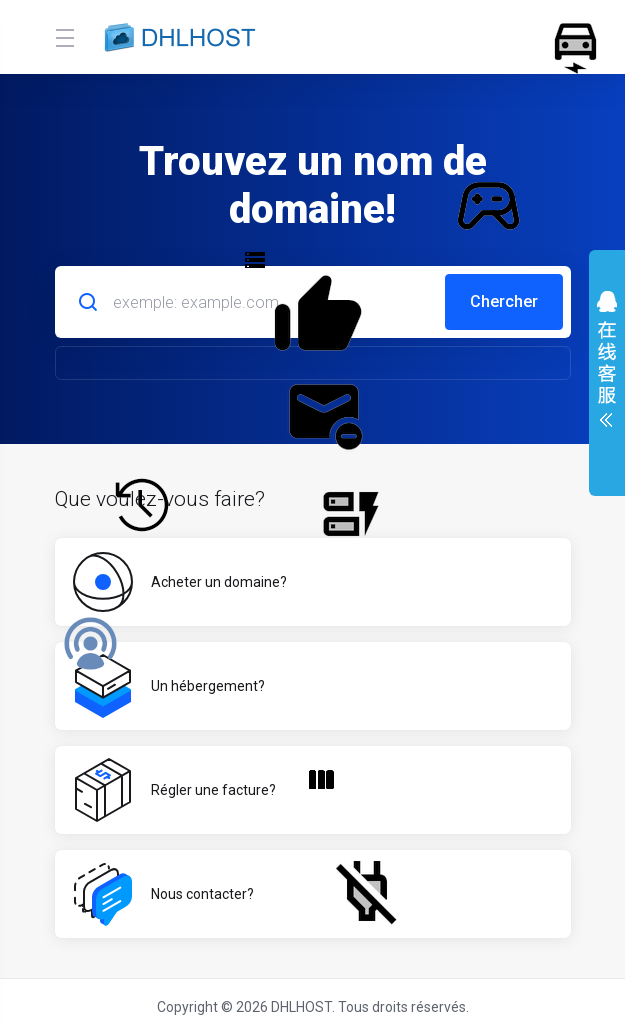  Describe the element at coordinates (351, 514) in the screenshot. I see `access dynamic form builder` at that location.